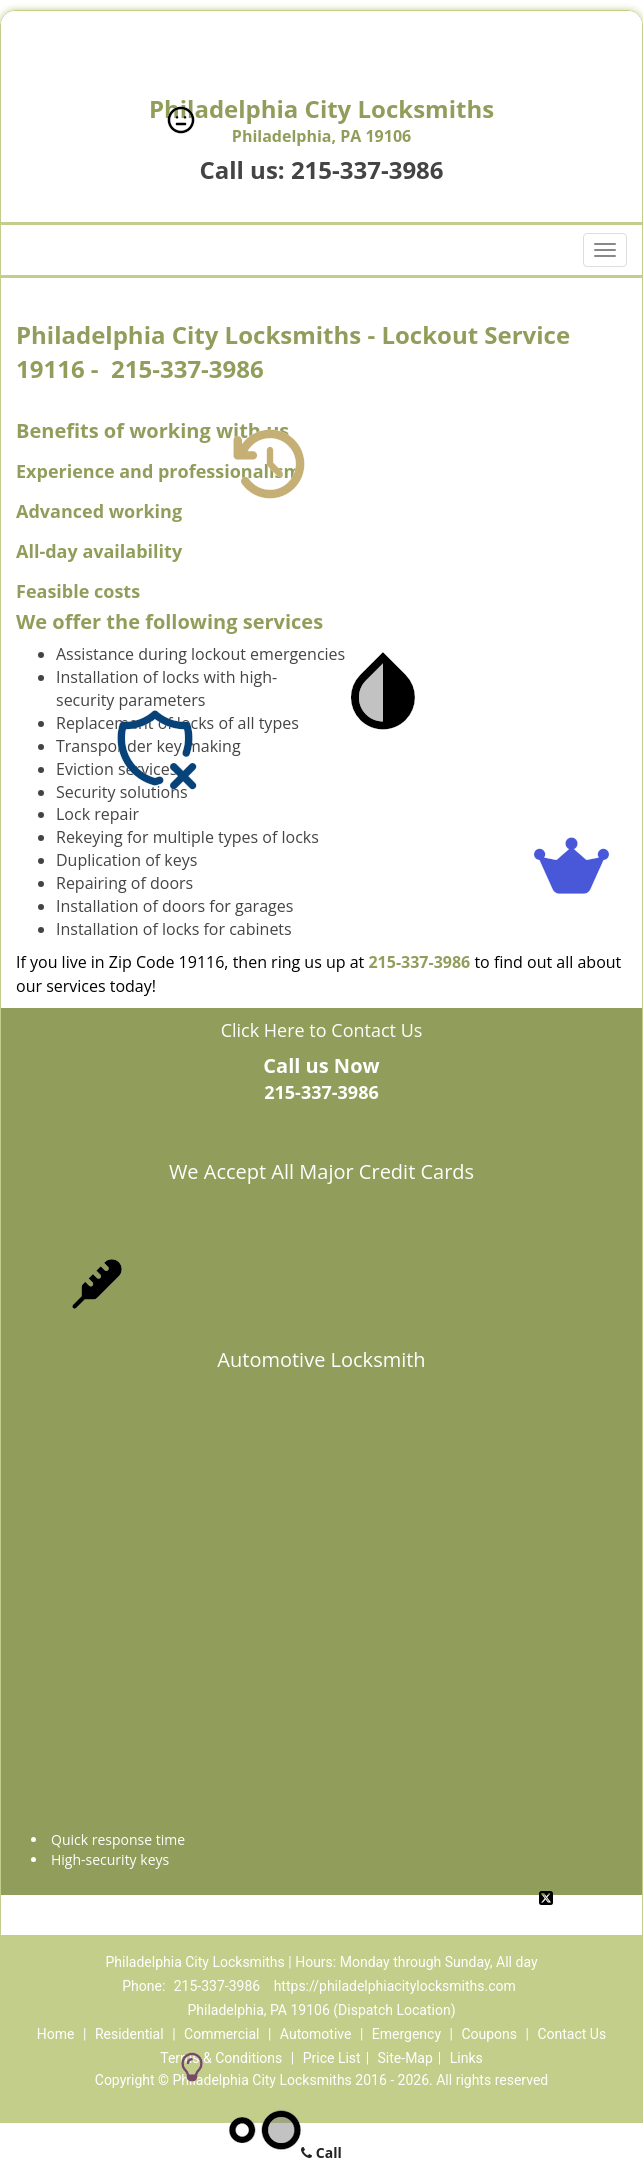 Image resolution: width=643 pixels, height=2182 pixels. I want to click on toggle color inversion or dark mode, so click(383, 691).